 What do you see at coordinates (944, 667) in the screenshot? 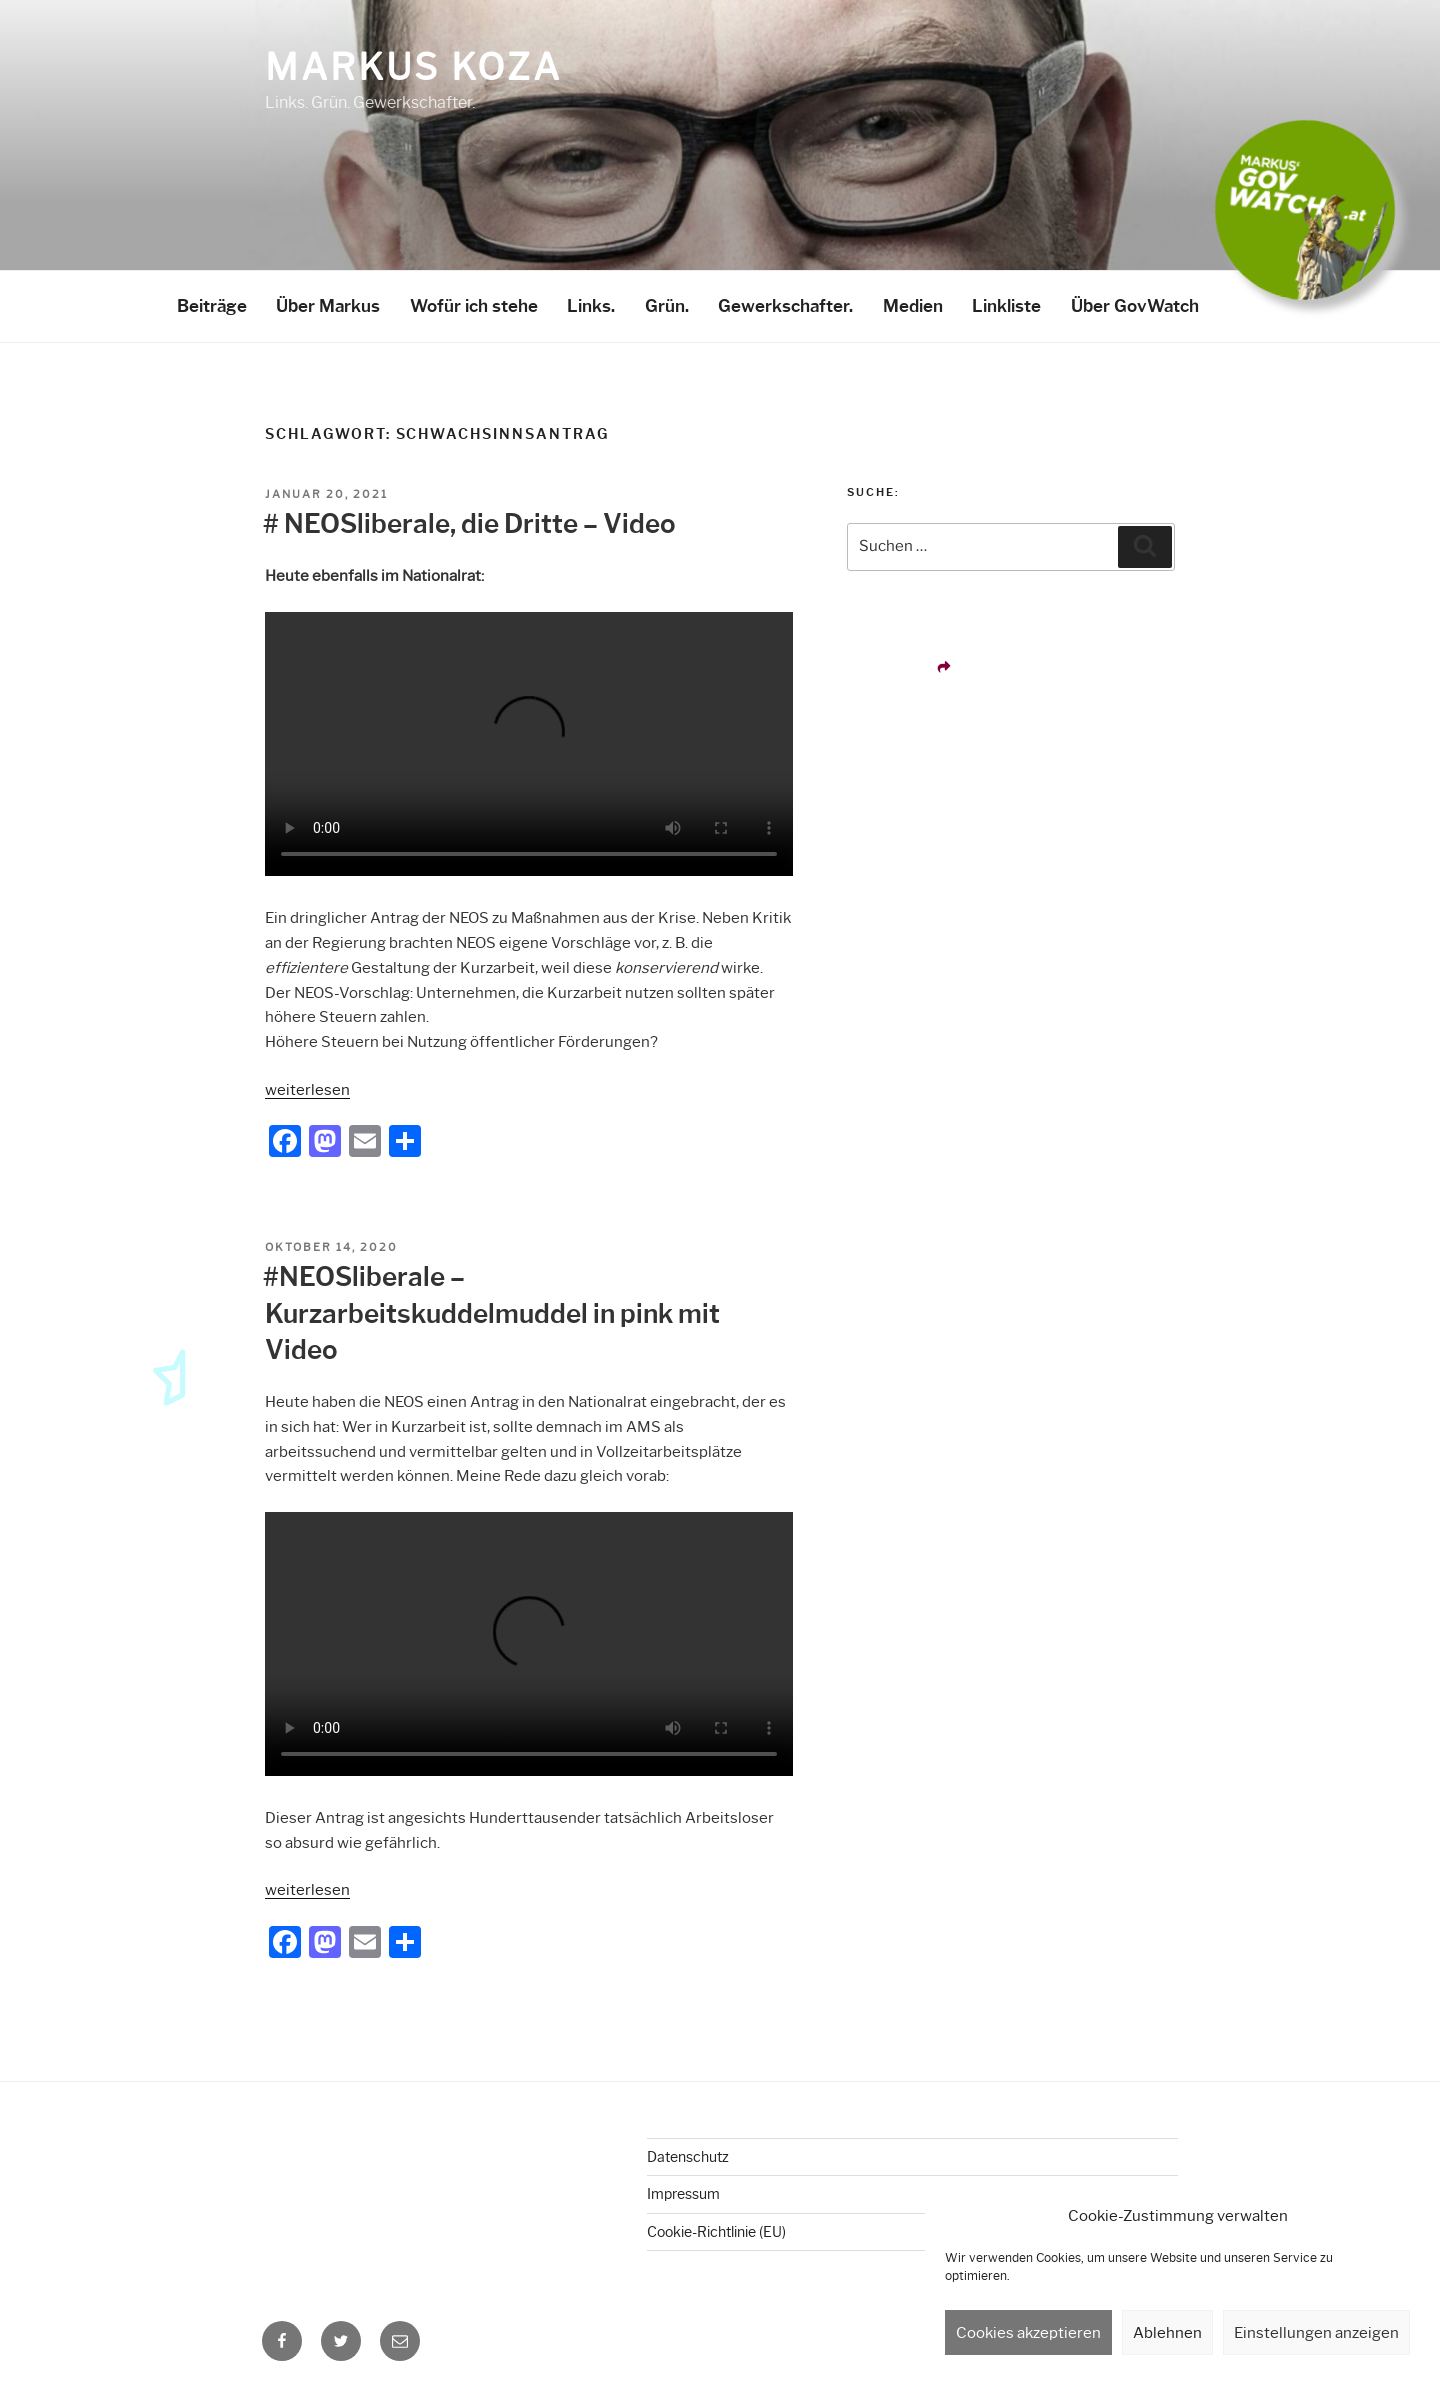
I see `share this content` at bounding box center [944, 667].